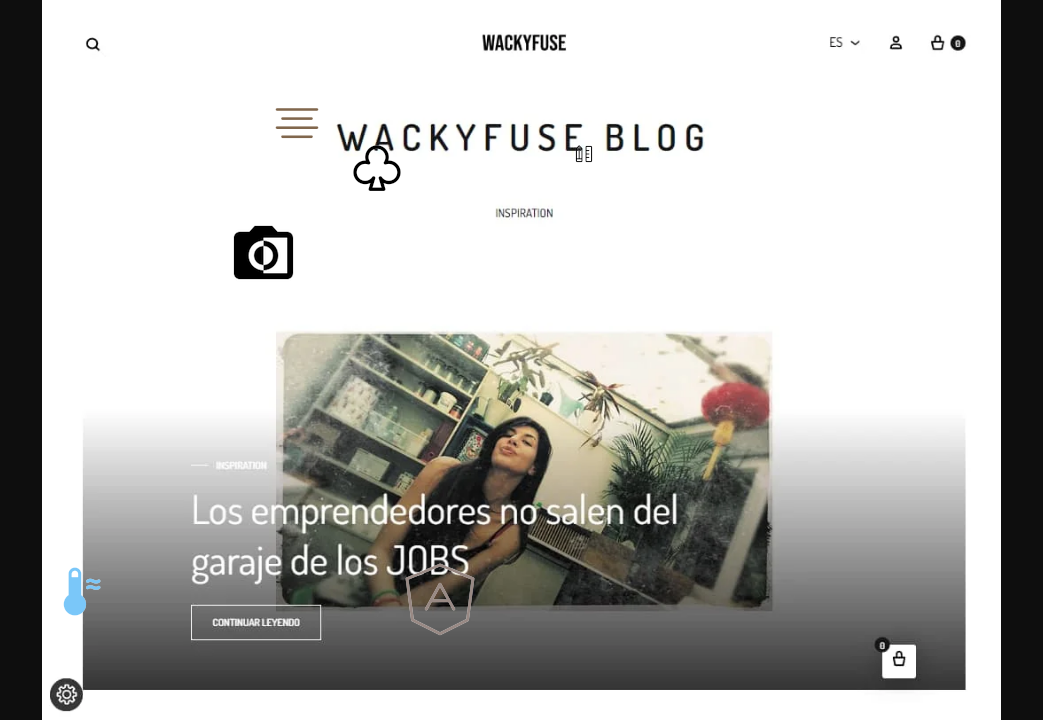  Describe the element at coordinates (584, 154) in the screenshot. I see `access design or editing tools` at that location.